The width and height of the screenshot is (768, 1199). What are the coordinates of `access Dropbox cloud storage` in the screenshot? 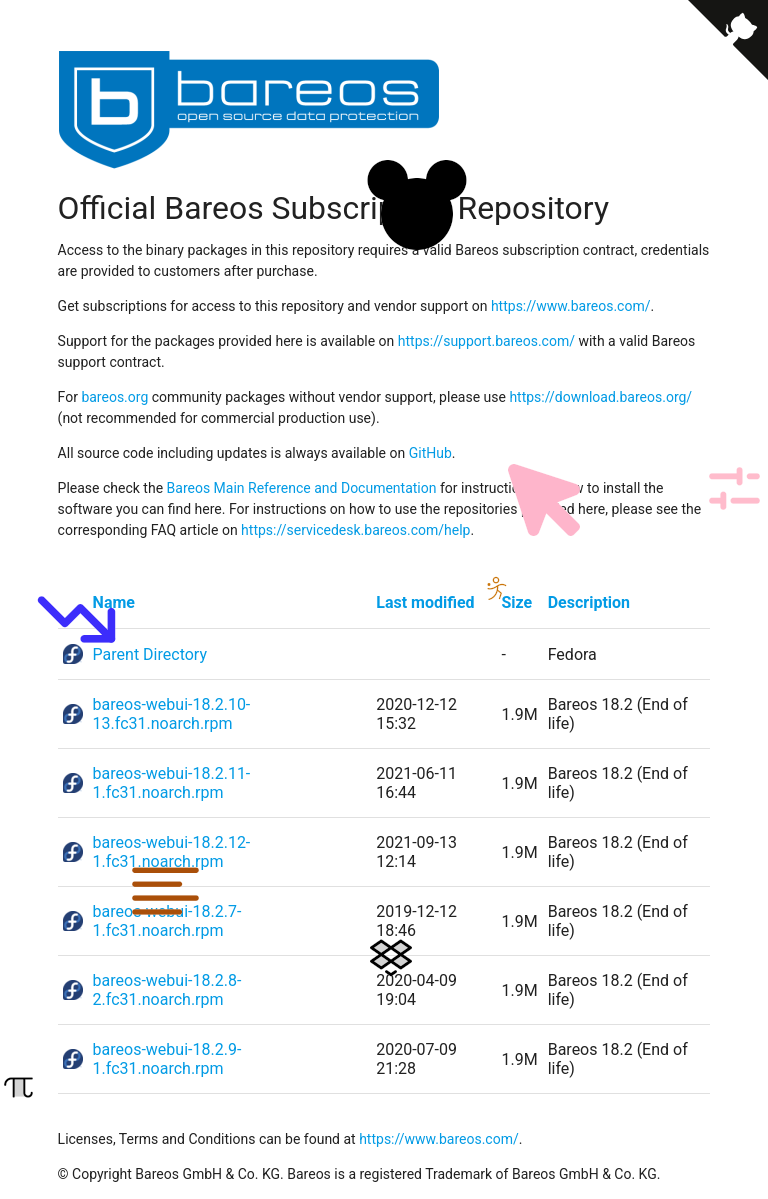 It's located at (391, 956).